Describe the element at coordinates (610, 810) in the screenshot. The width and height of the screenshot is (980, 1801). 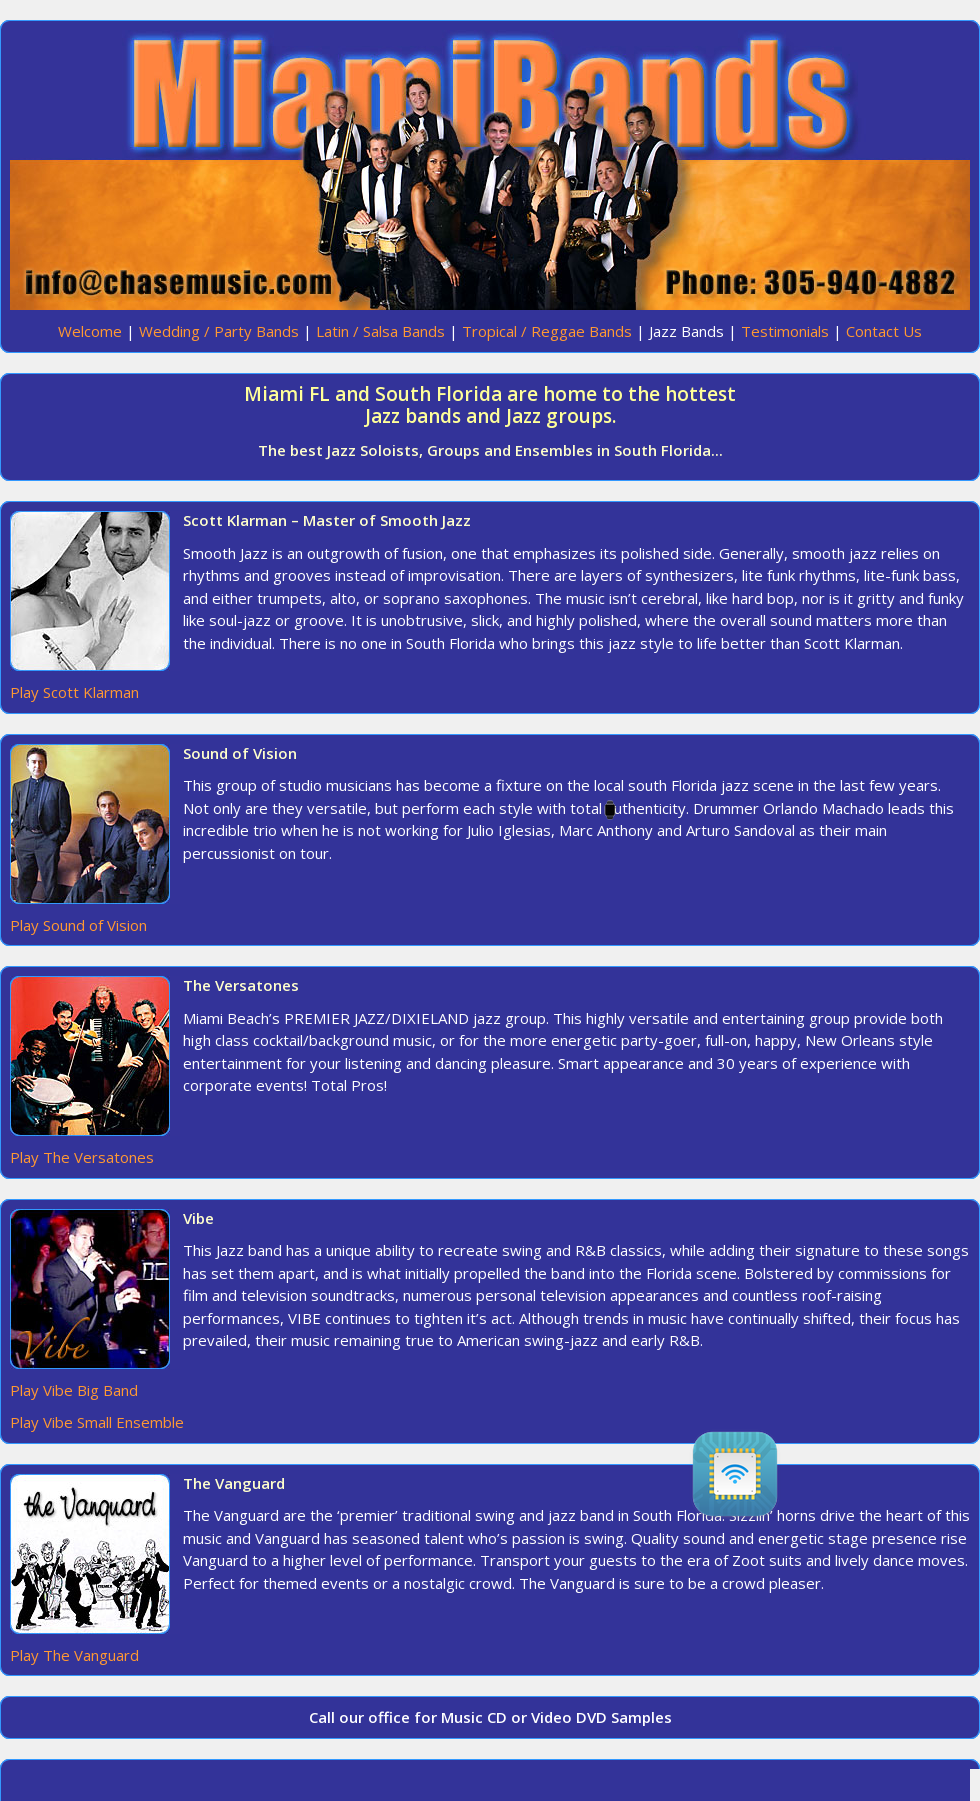
I see `apple watch series 8 device icon` at that location.